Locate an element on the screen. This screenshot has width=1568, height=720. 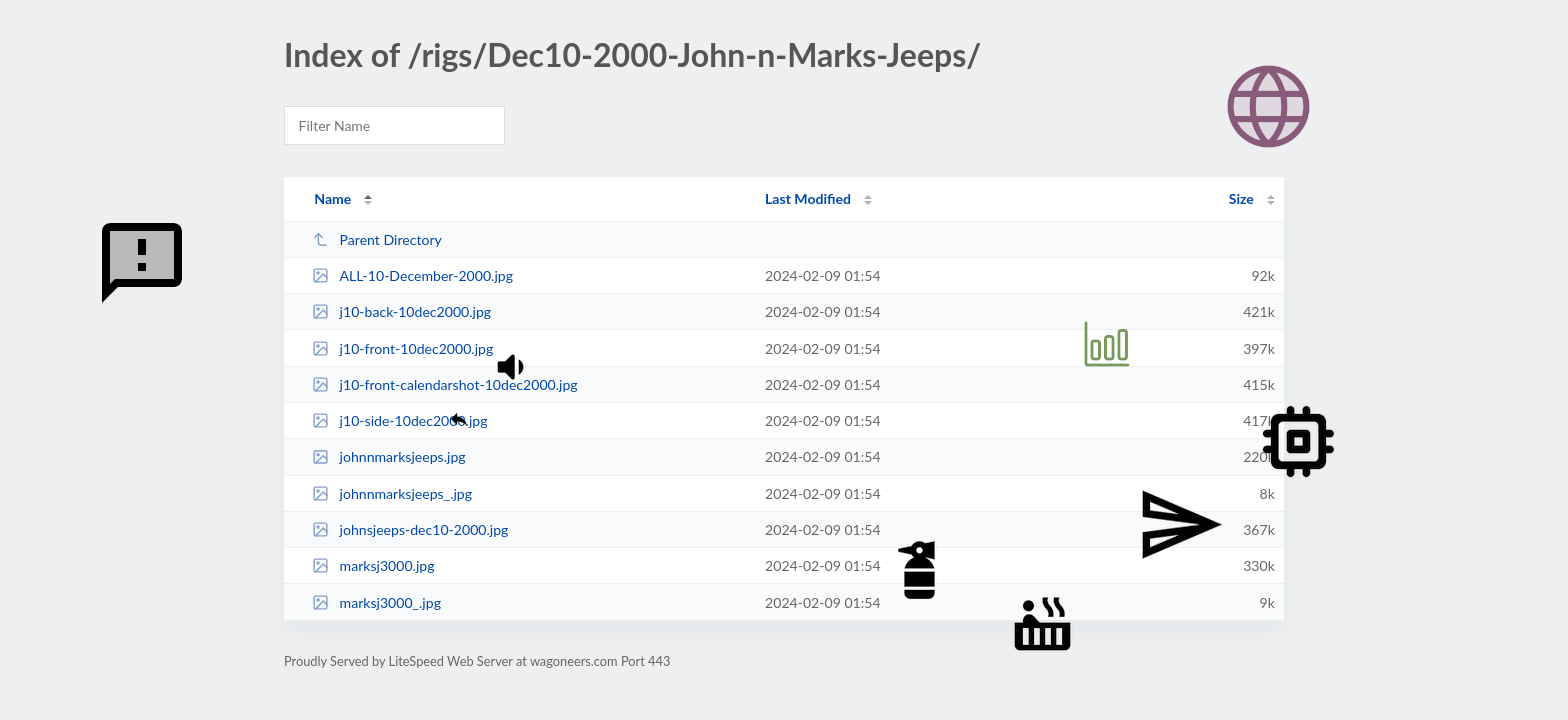
locate fire safety equipment is located at coordinates (919, 568).